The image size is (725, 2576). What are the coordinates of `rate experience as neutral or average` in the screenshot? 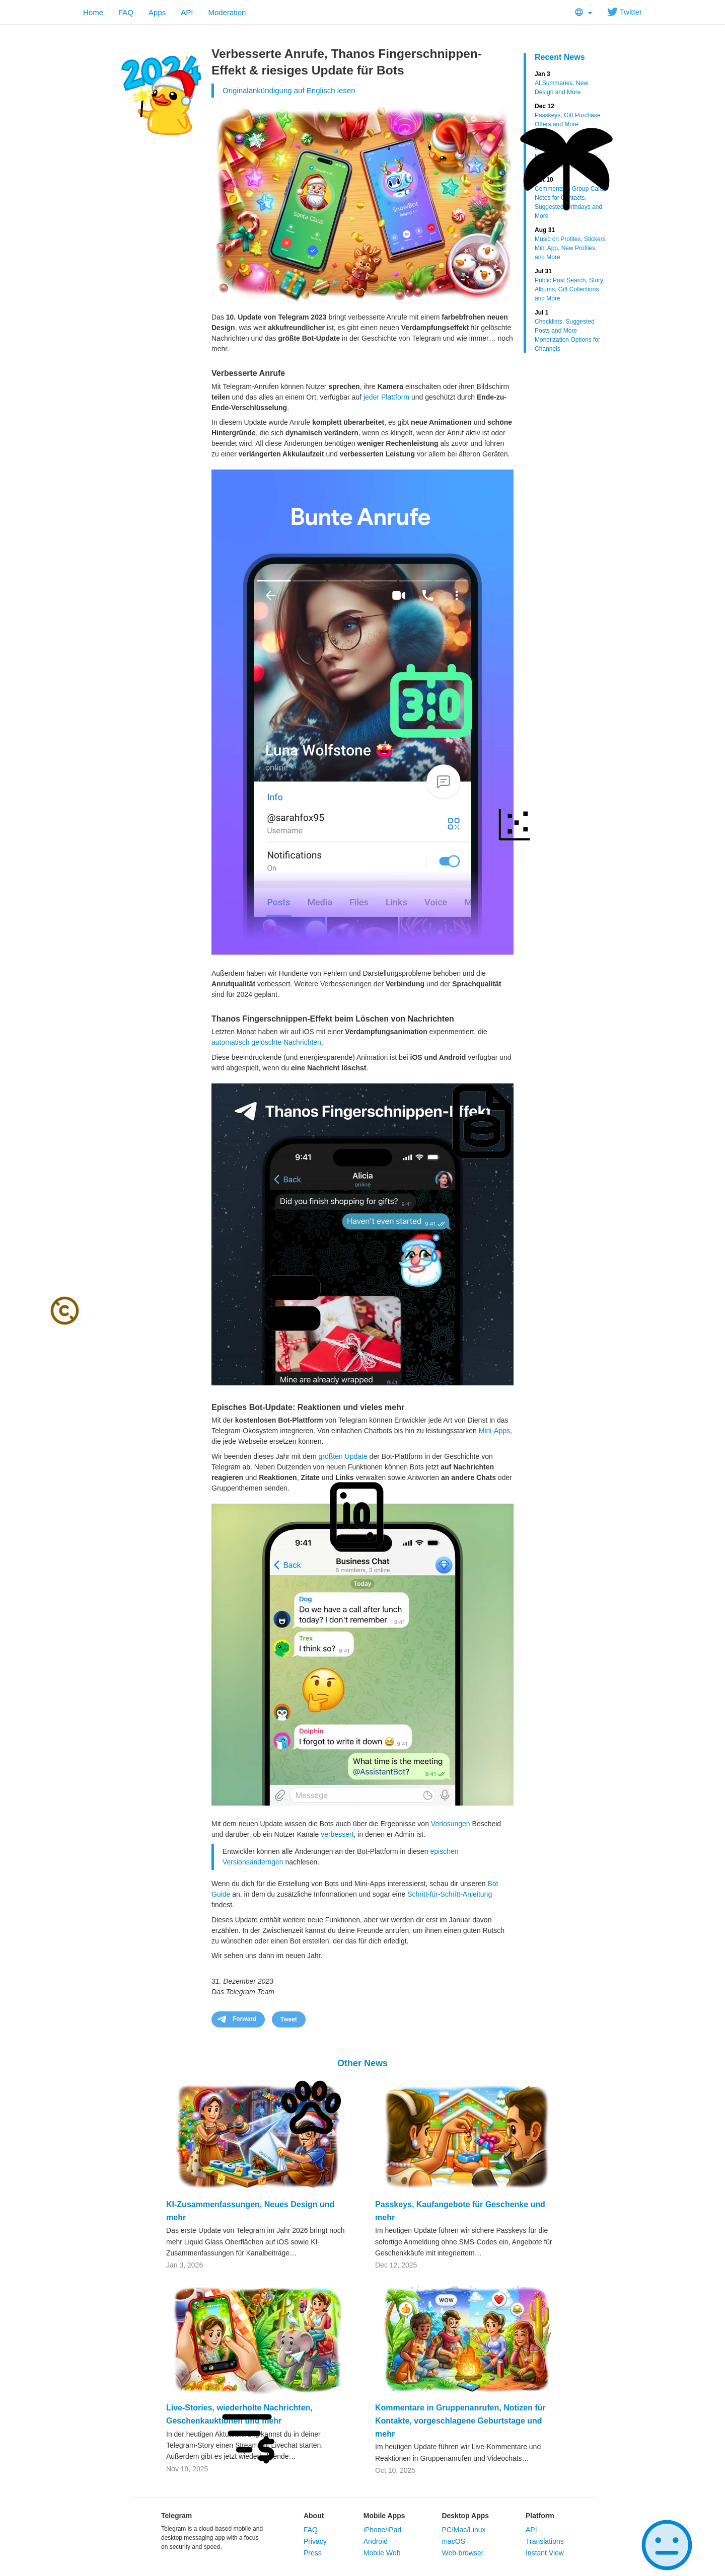 It's located at (667, 2545).